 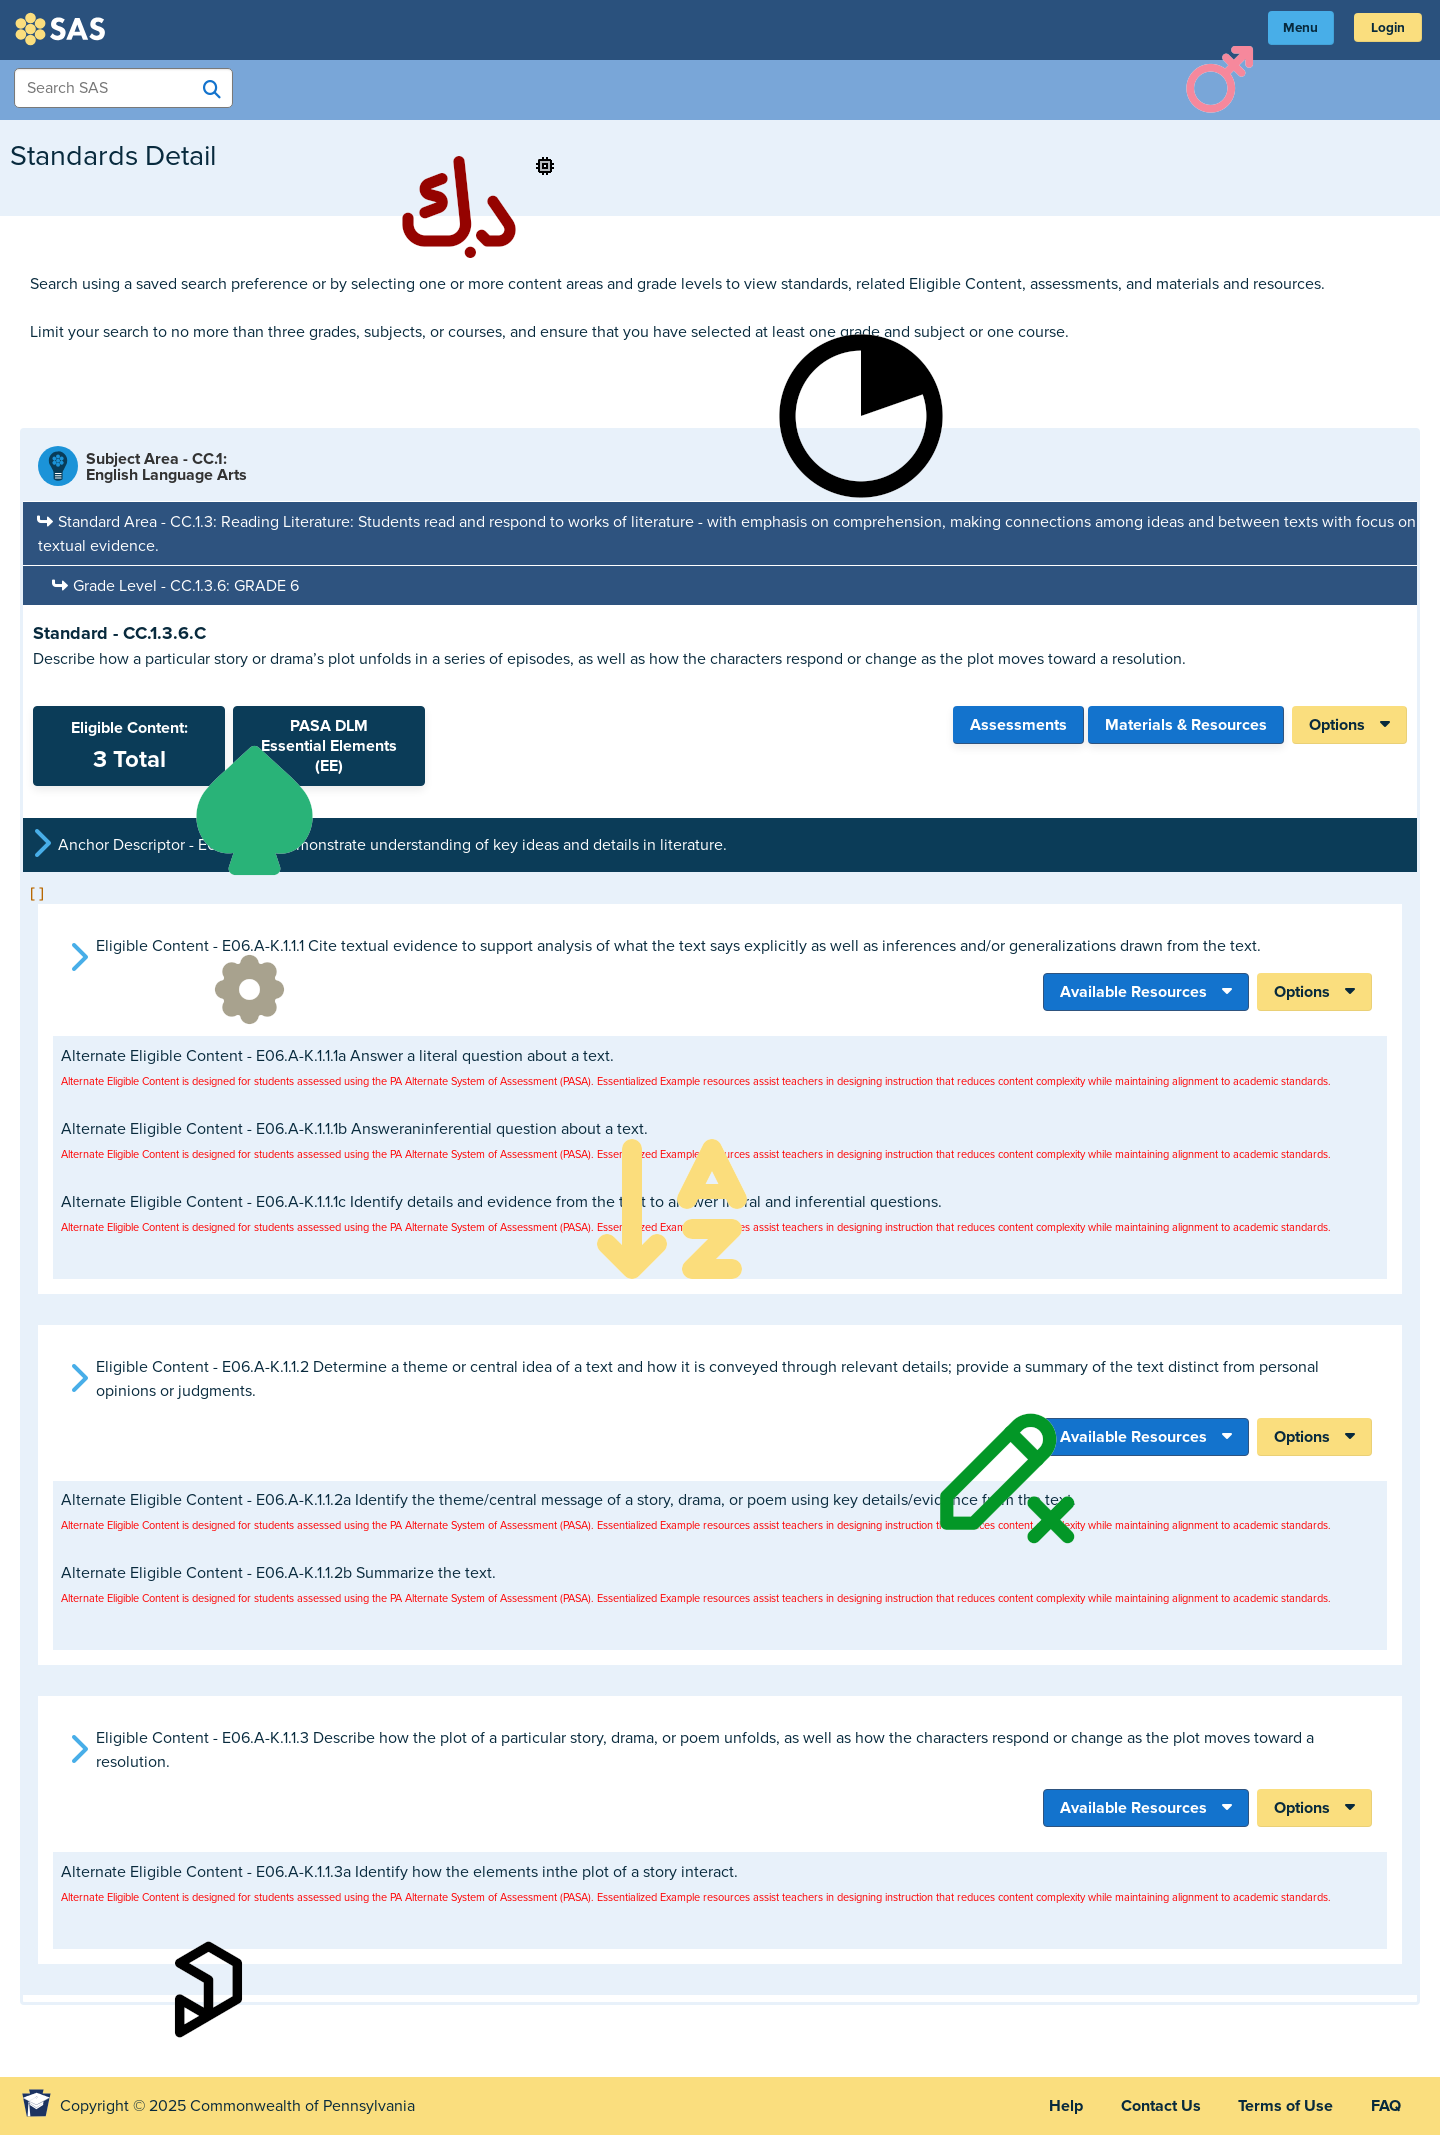 What do you see at coordinates (1000, 1469) in the screenshot?
I see `cancel editing mode` at bounding box center [1000, 1469].